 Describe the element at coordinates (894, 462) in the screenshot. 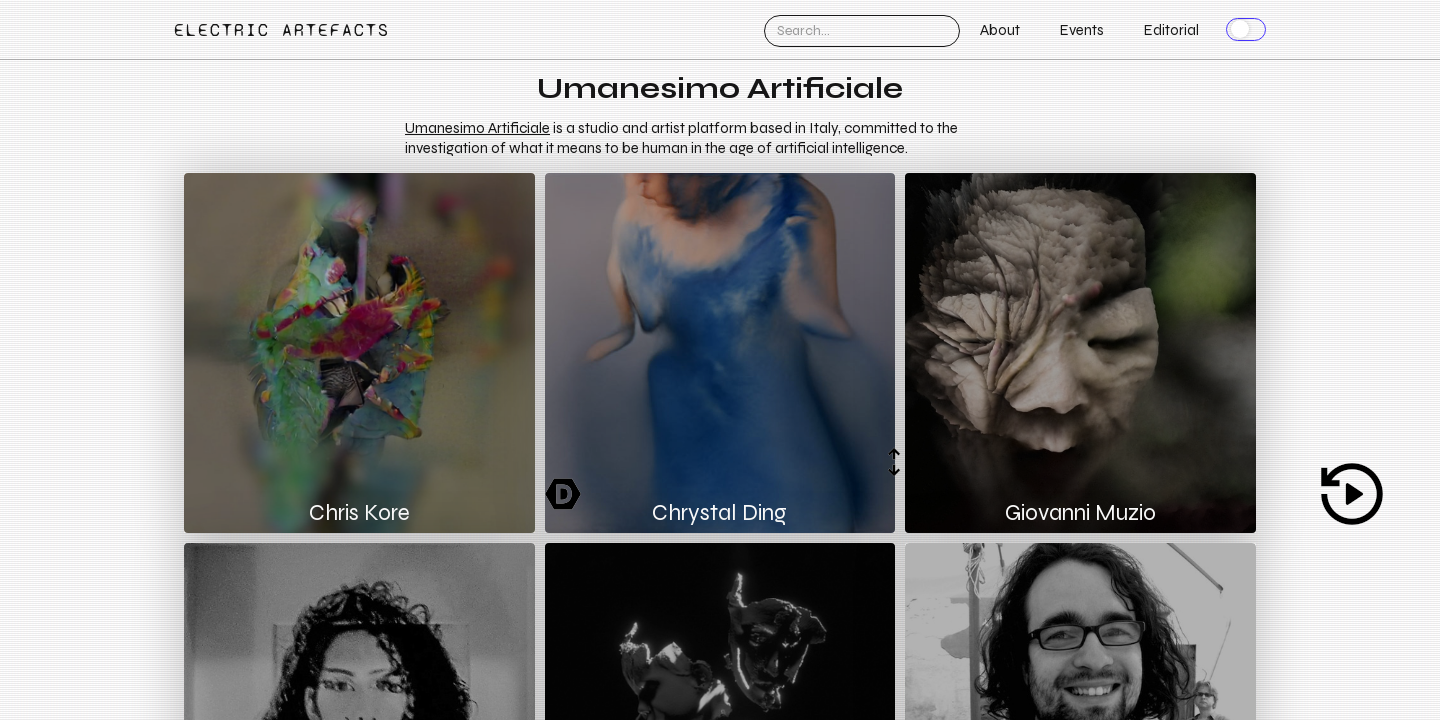

I see `expand content vertically` at that location.